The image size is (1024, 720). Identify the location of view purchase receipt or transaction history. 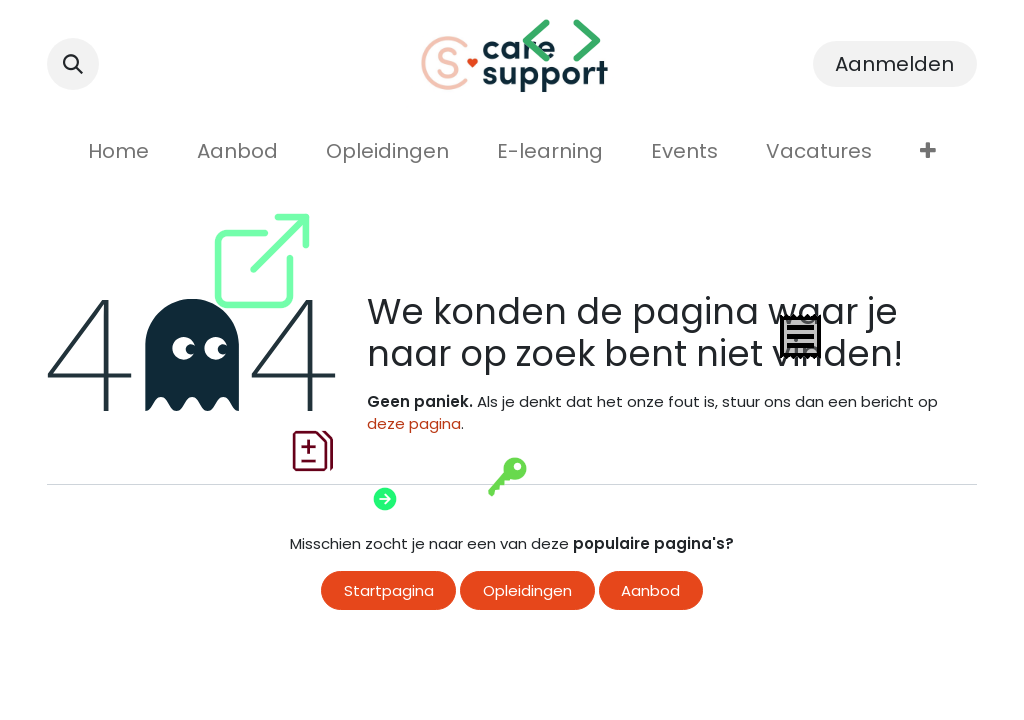
(800, 336).